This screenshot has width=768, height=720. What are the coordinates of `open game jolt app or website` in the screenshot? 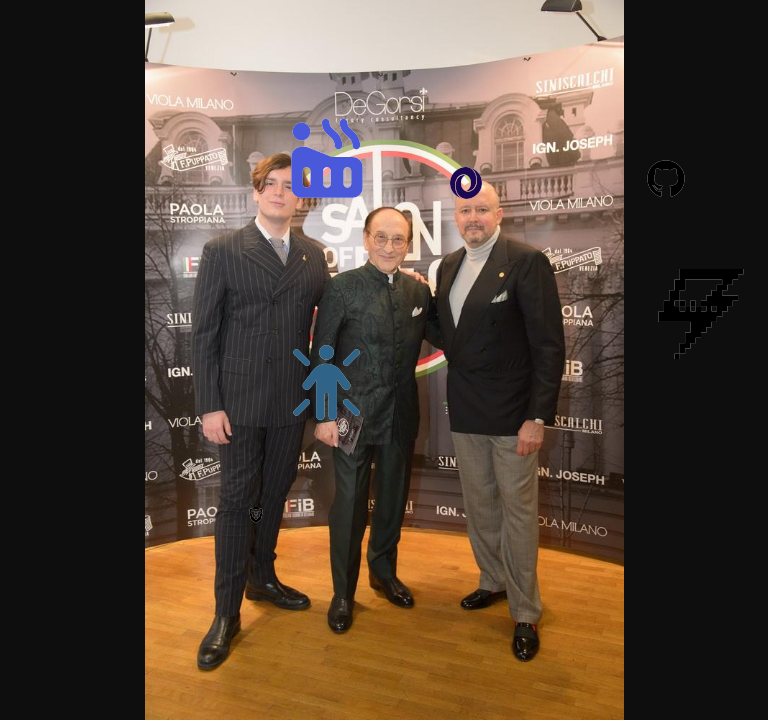 It's located at (701, 314).